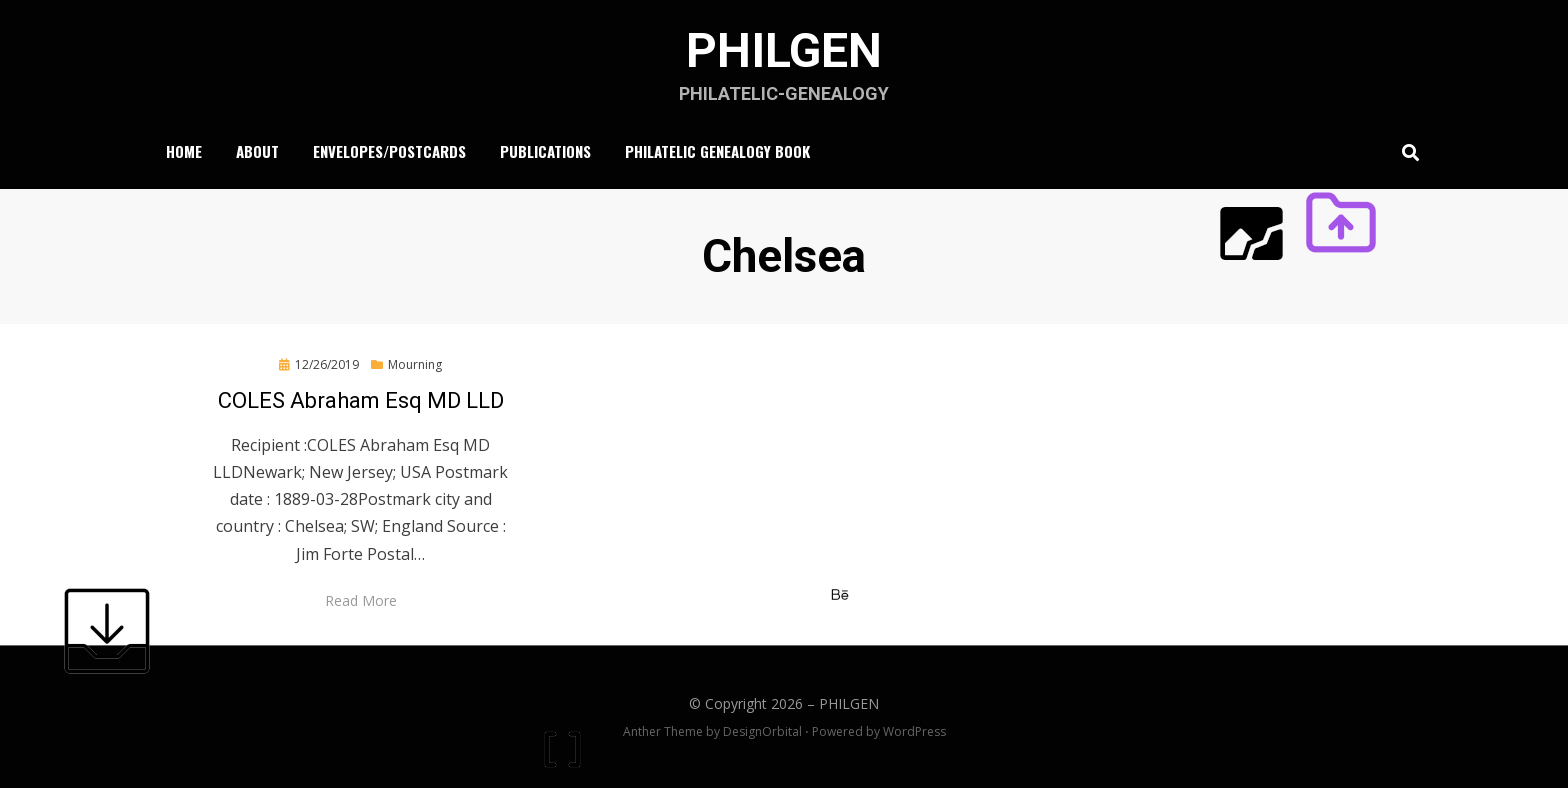 This screenshot has height=788, width=1568. What do you see at coordinates (562, 749) in the screenshot?
I see `insert code or code block` at bounding box center [562, 749].